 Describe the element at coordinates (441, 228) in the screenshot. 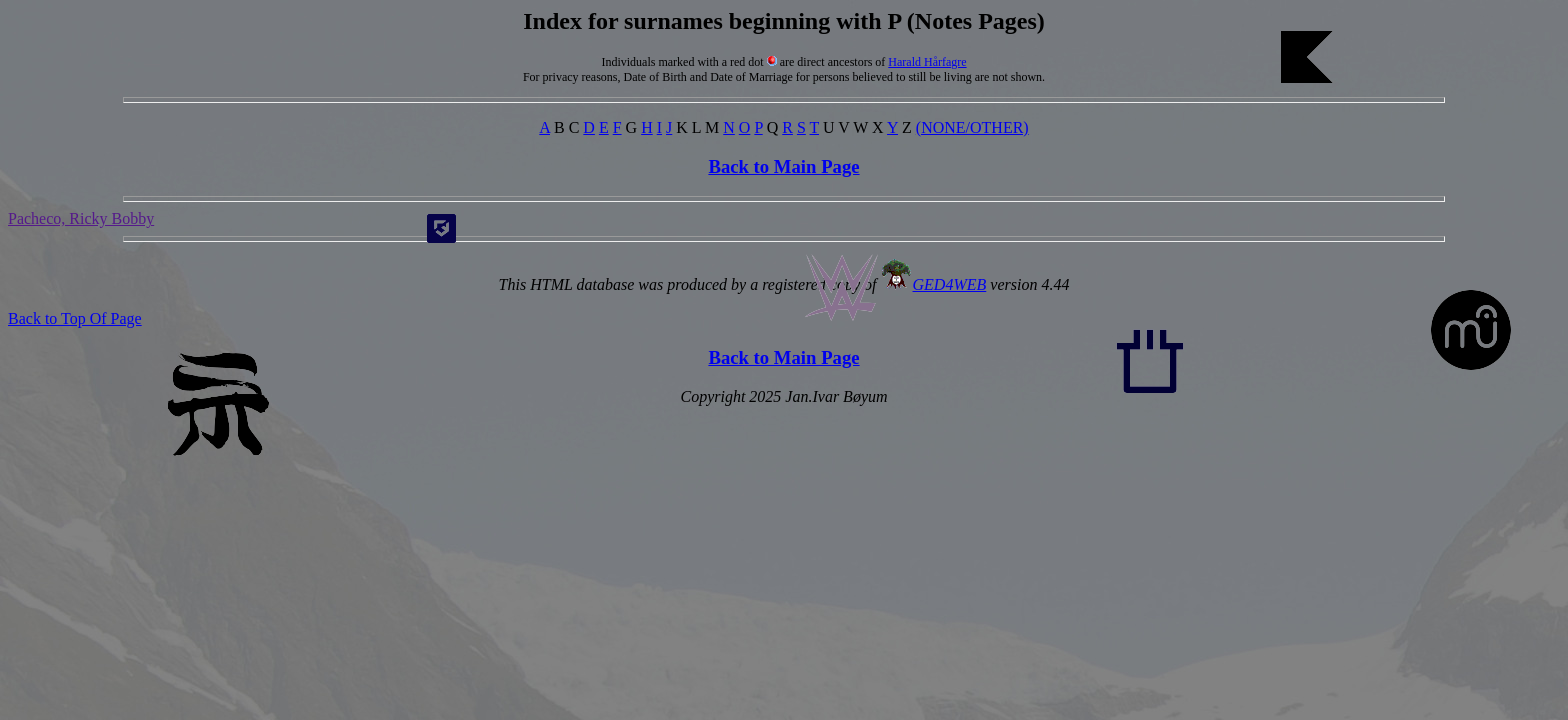

I see `clubforce app or service logo` at that location.